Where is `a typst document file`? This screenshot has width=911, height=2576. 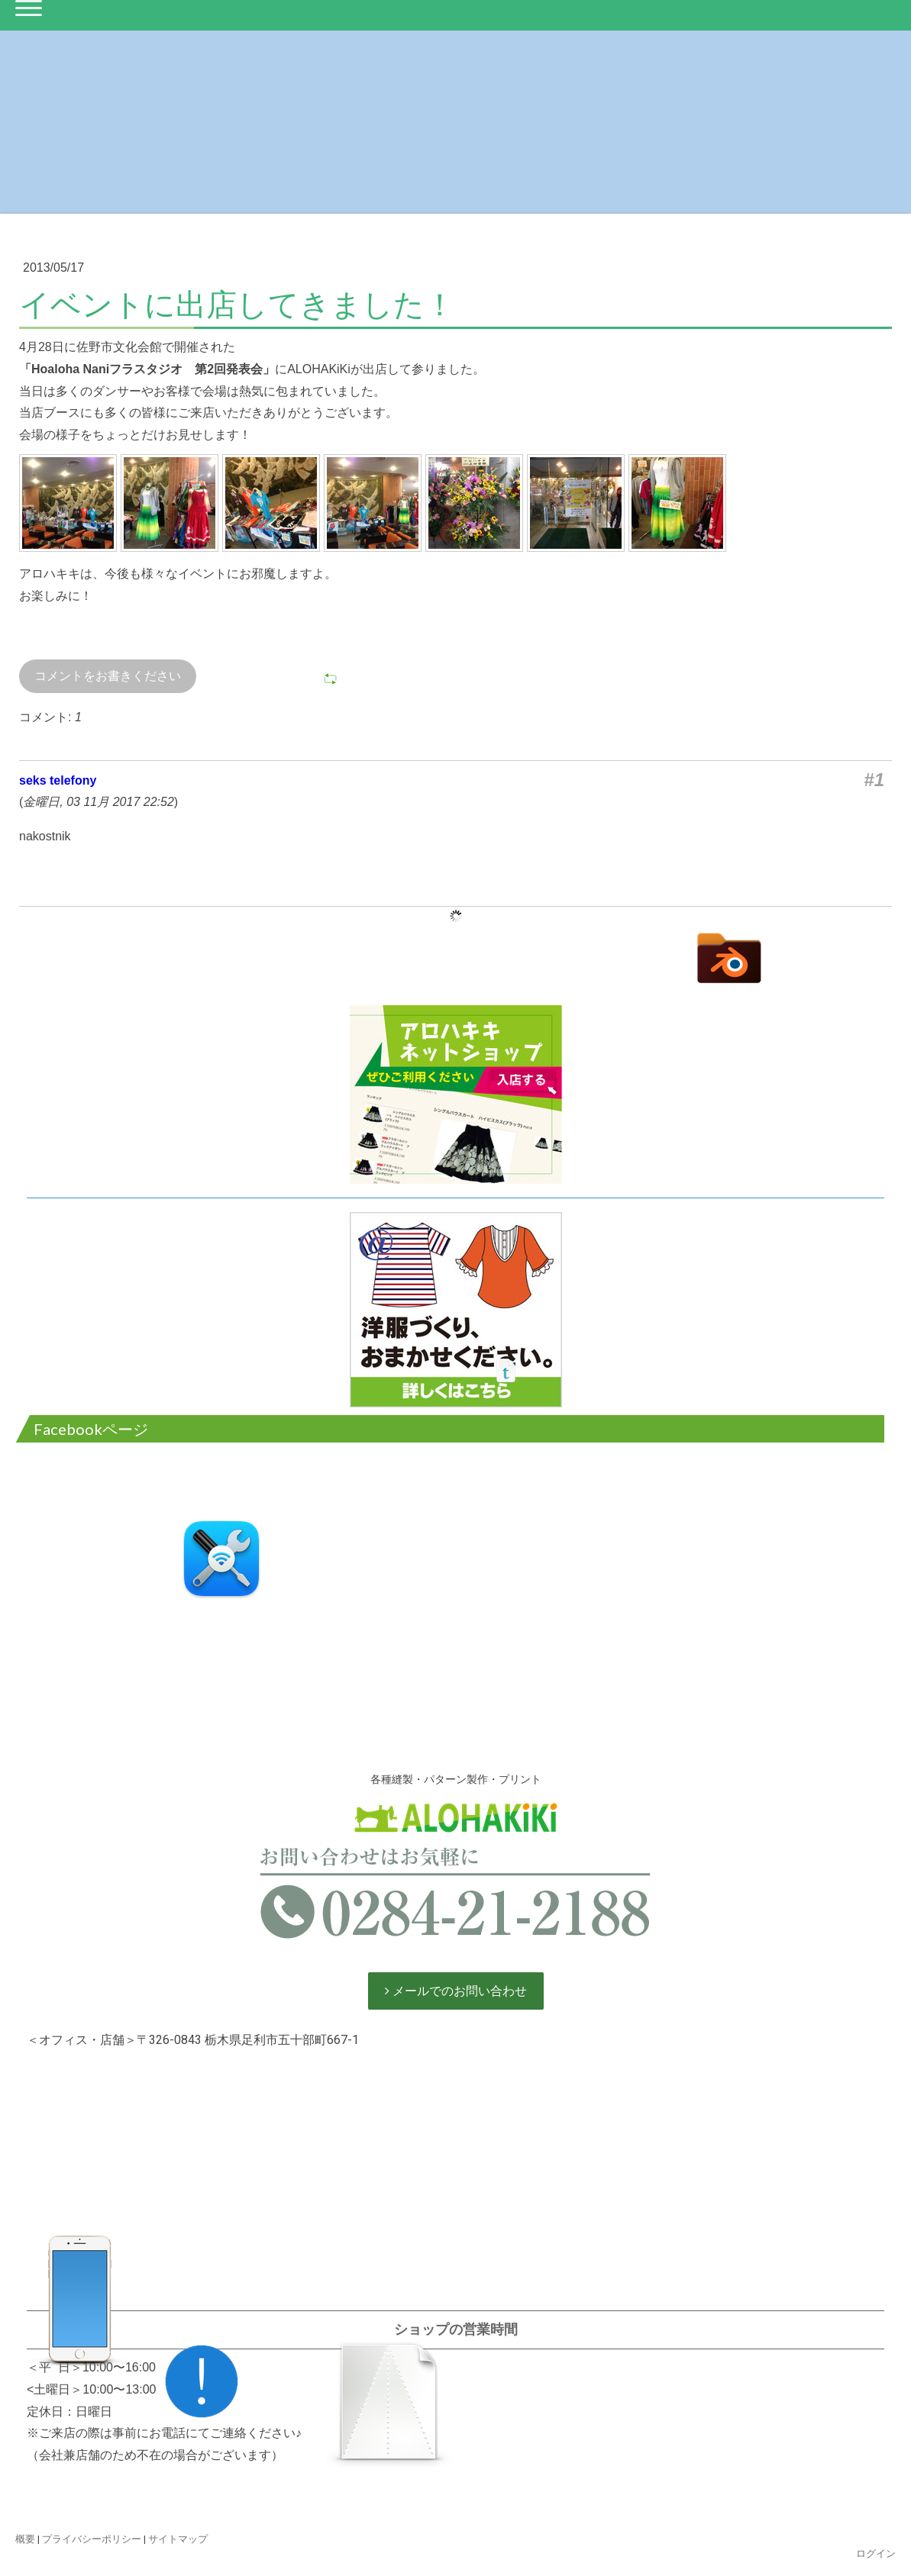 a typst document file is located at coordinates (506, 1370).